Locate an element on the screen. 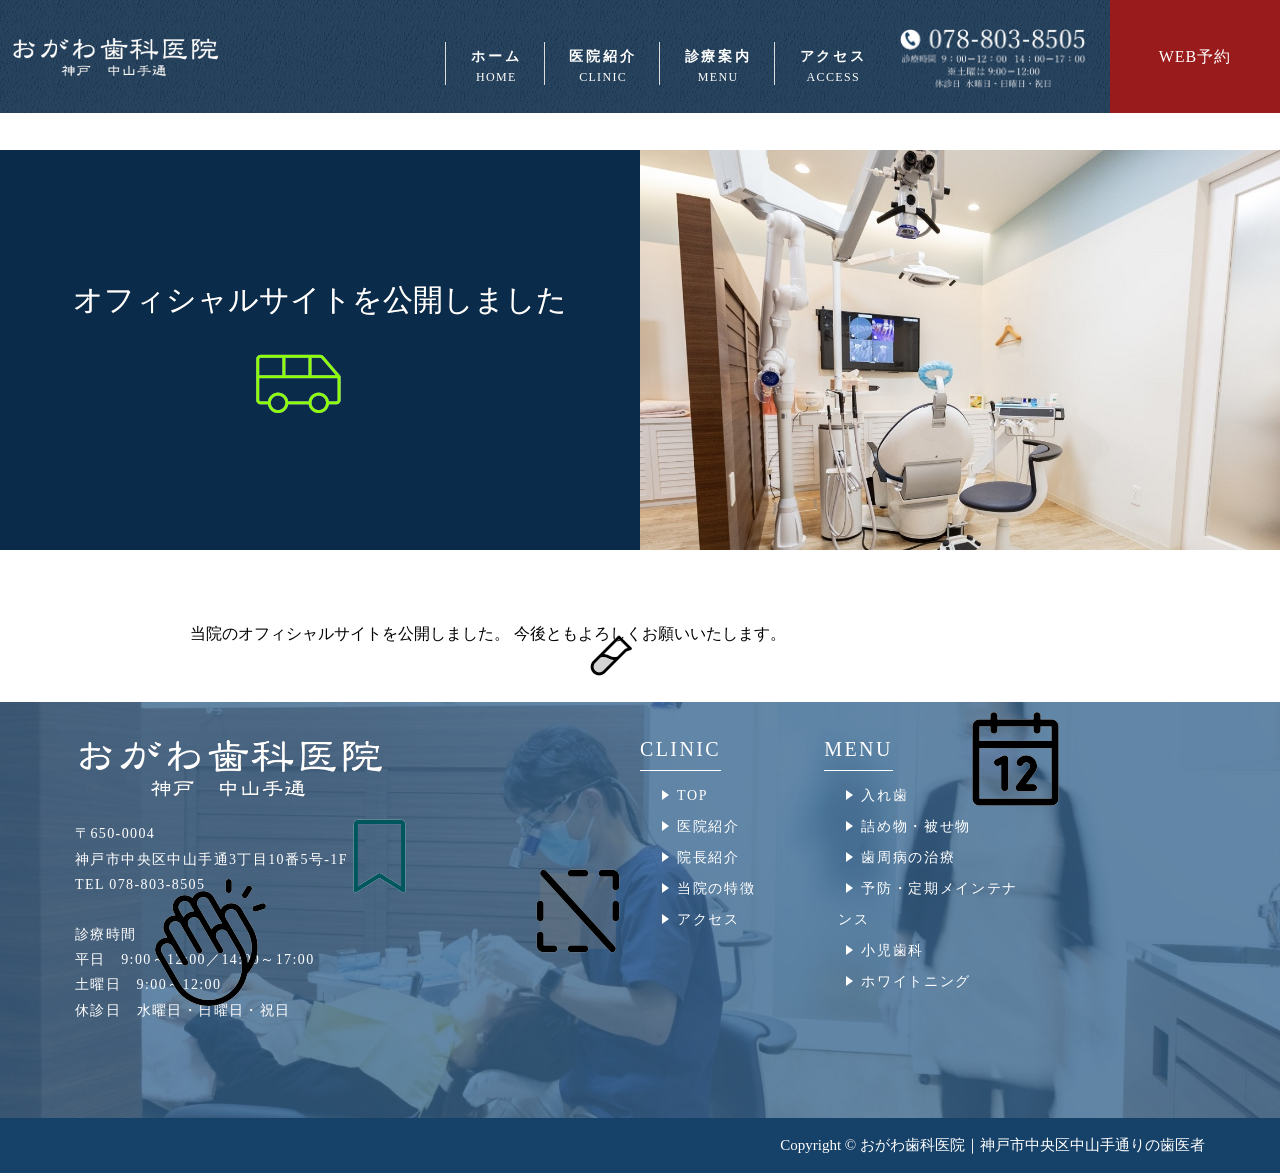 Image resolution: width=1280 pixels, height=1173 pixels. track delivery or shipping status is located at coordinates (295, 382).